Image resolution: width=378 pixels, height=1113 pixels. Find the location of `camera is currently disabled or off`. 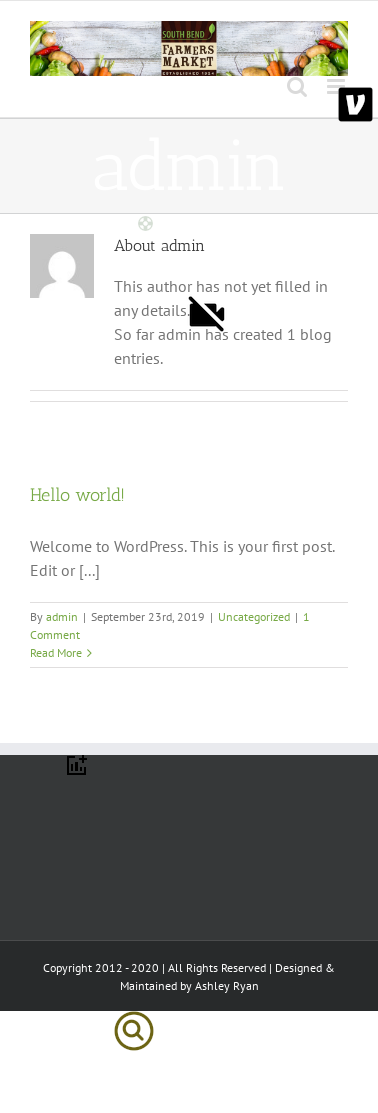

camera is currently disabled or off is located at coordinates (207, 315).